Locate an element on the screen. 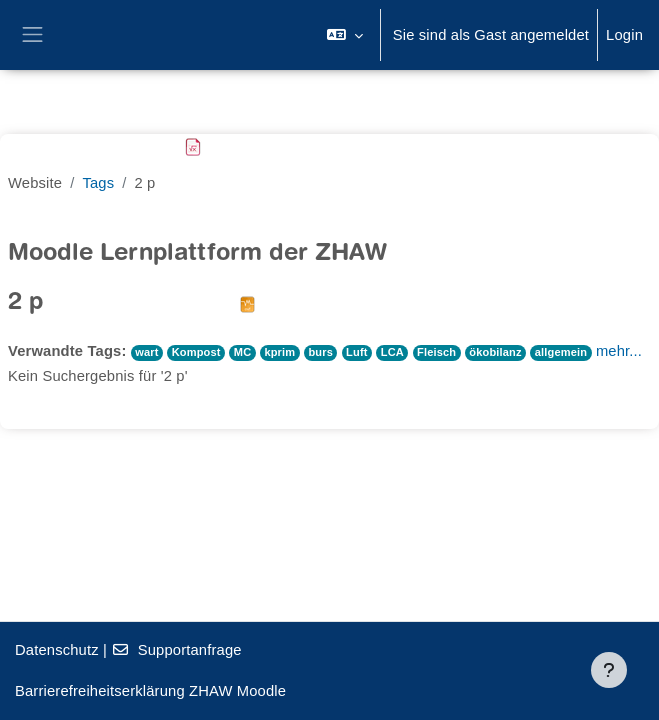 This screenshot has height=720, width=659. libreoffice math formula file is located at coordinates (193, 147).